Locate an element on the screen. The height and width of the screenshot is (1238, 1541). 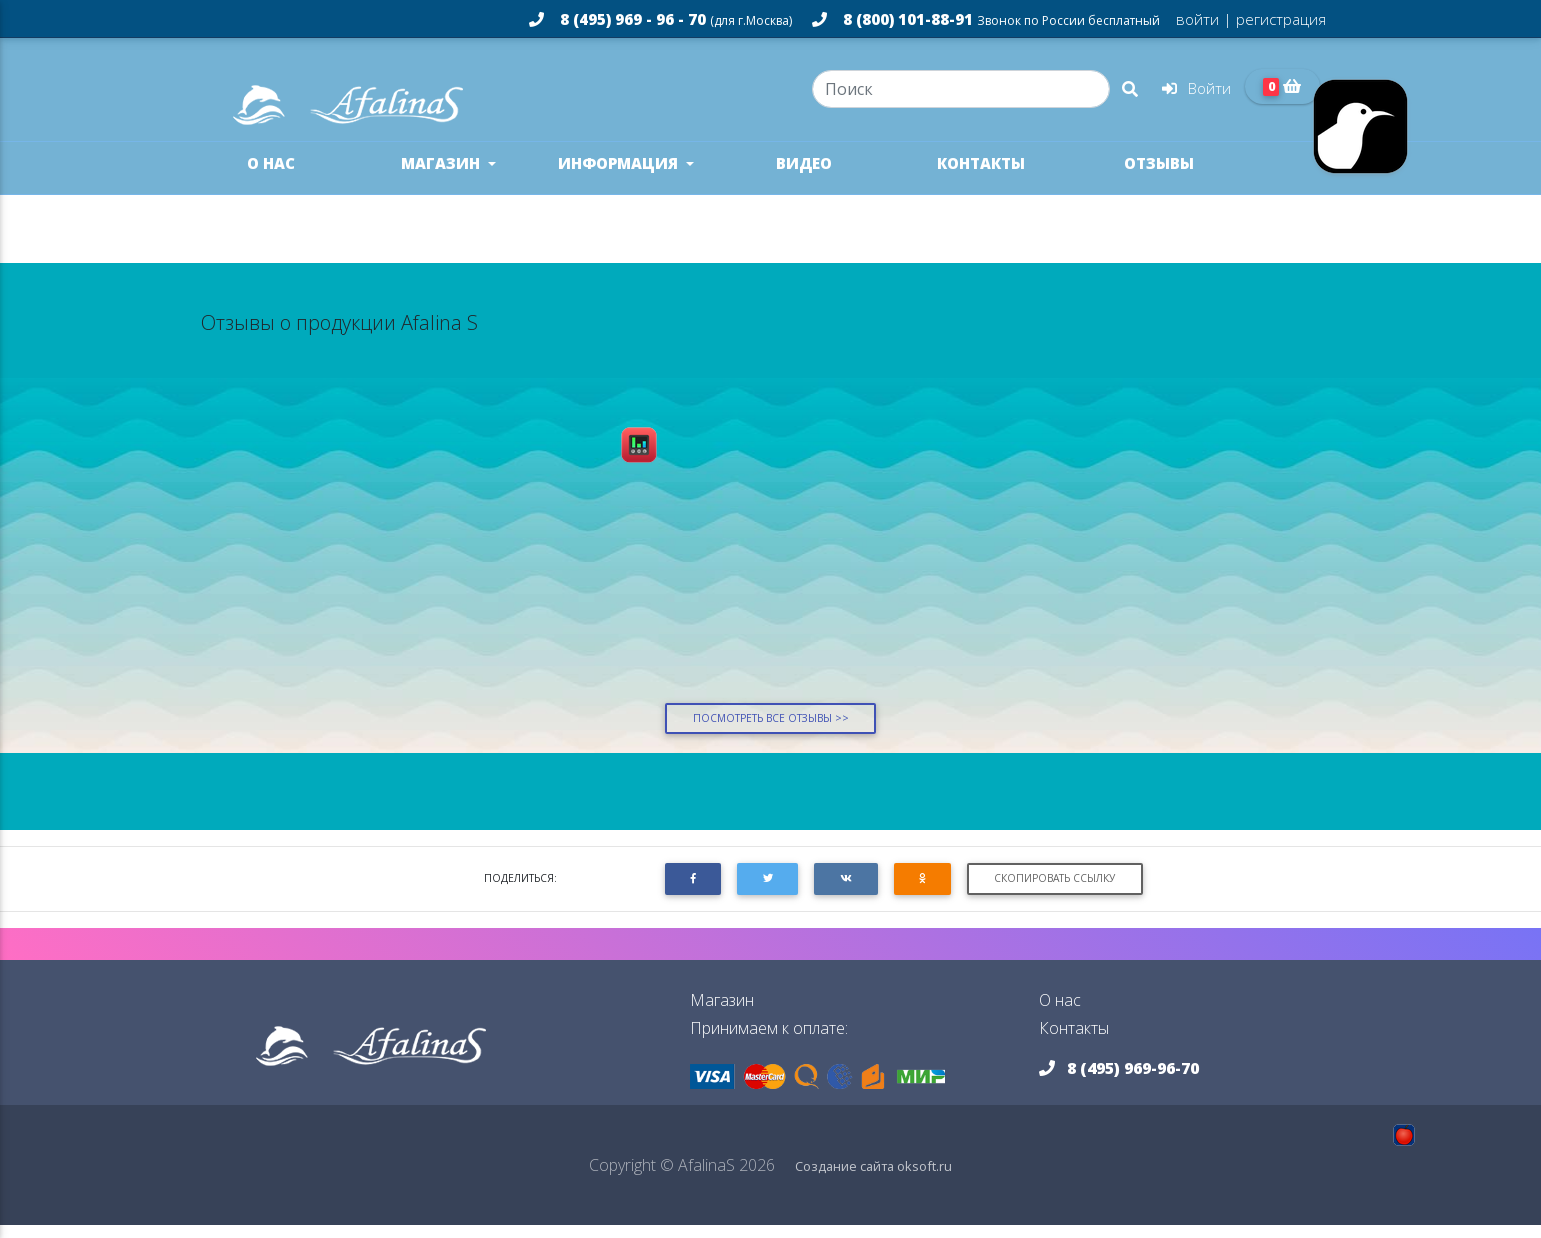
open the tapple app is located at coordinates (1404, 1135).